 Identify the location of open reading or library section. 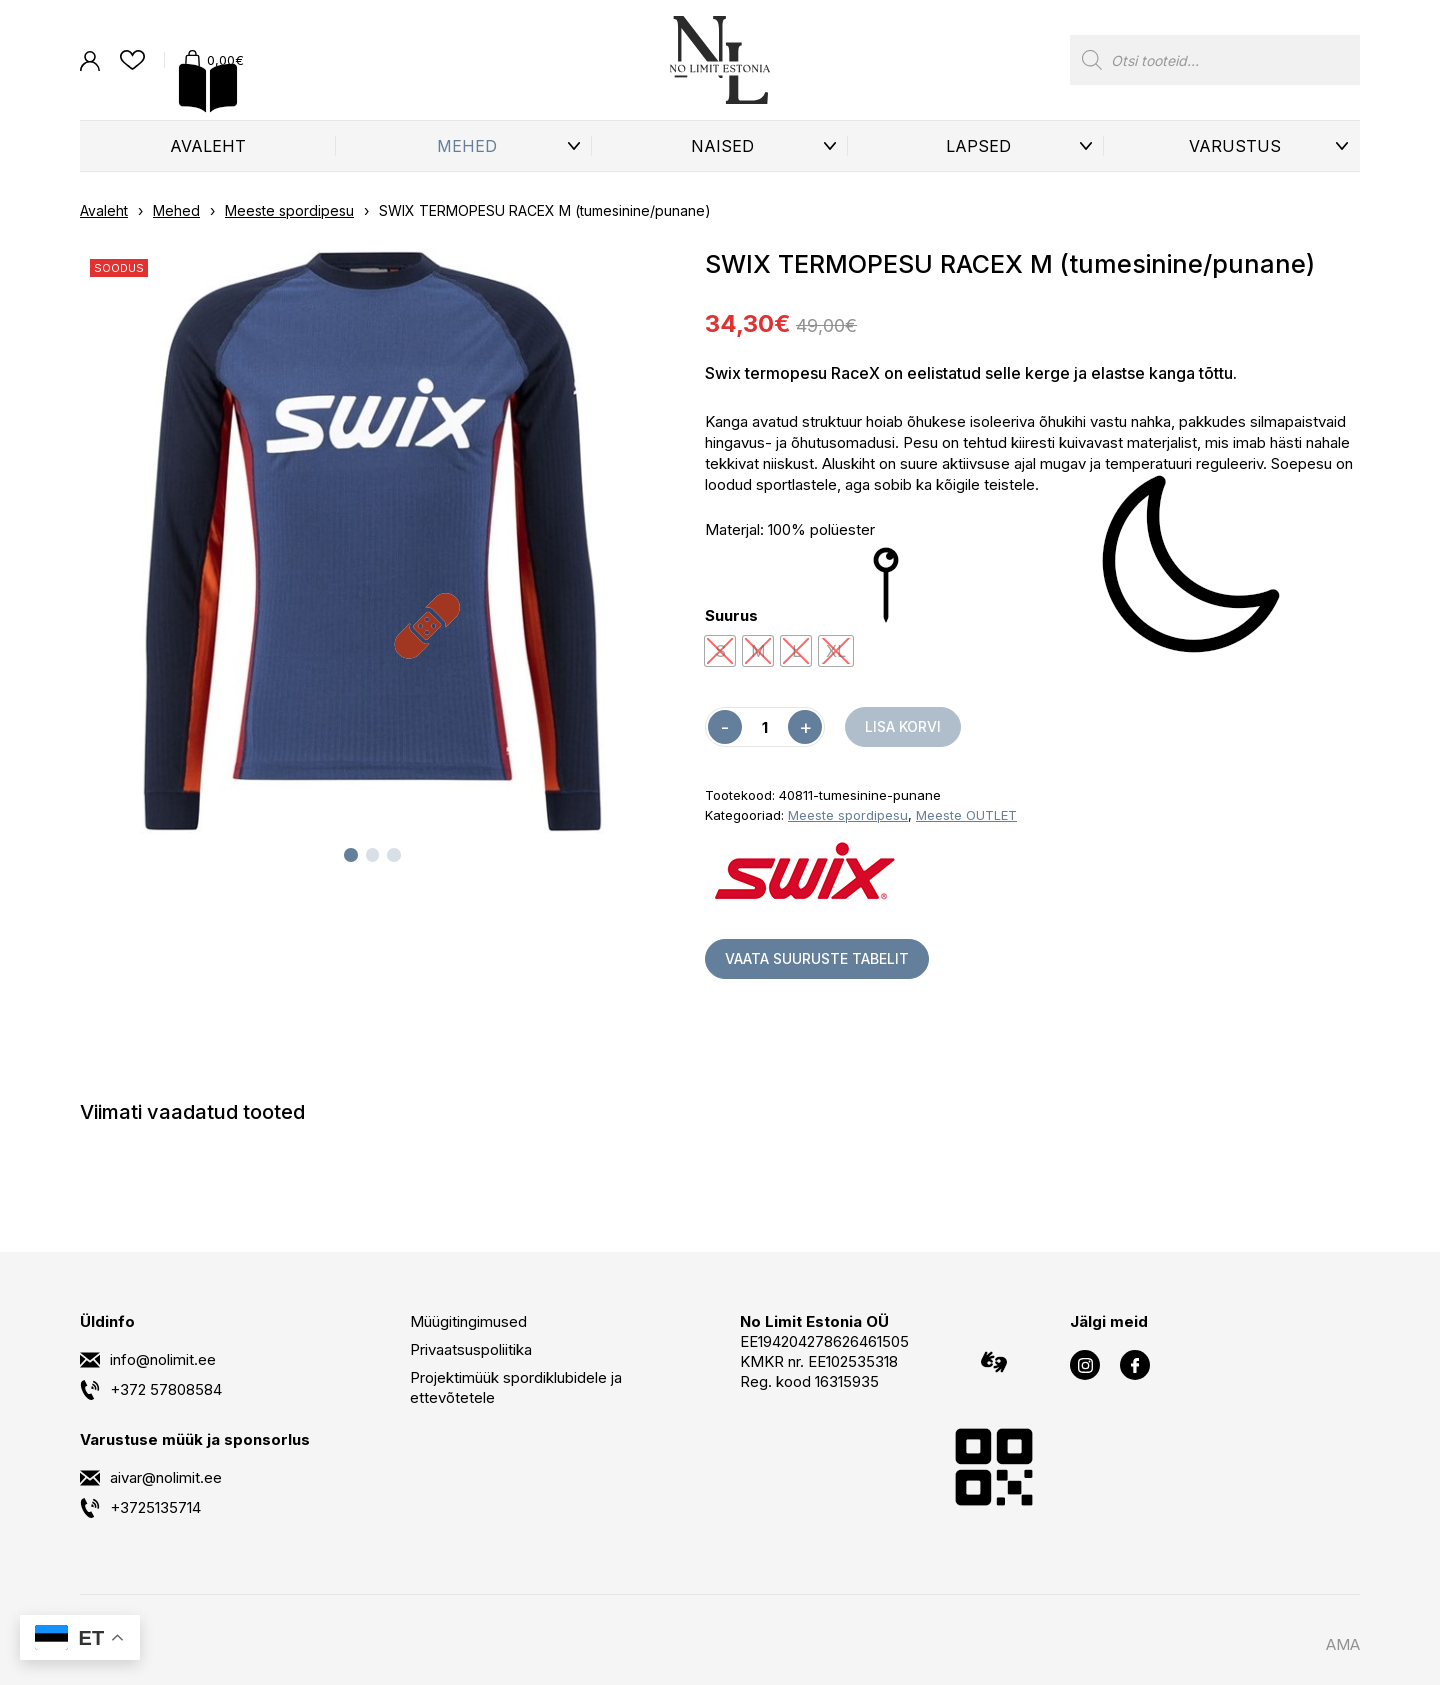
(208, 89).